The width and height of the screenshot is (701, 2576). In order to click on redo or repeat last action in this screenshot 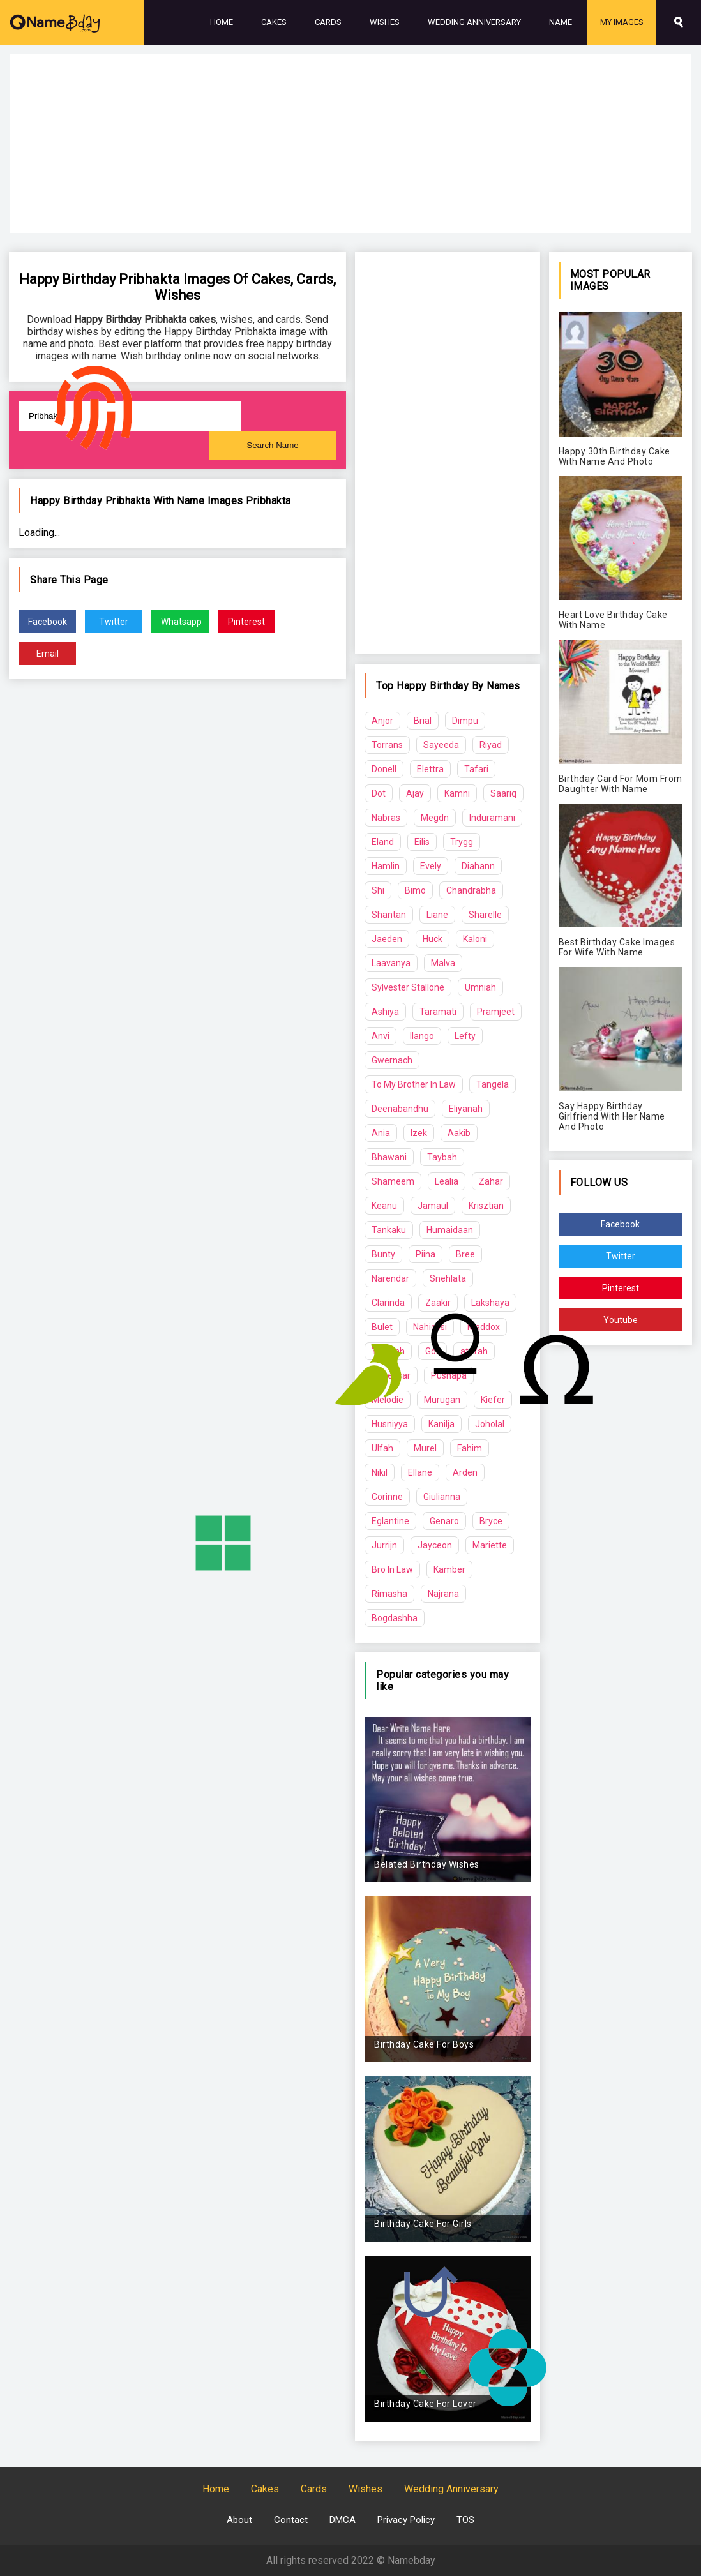, I will do `click(428, 2293)`.